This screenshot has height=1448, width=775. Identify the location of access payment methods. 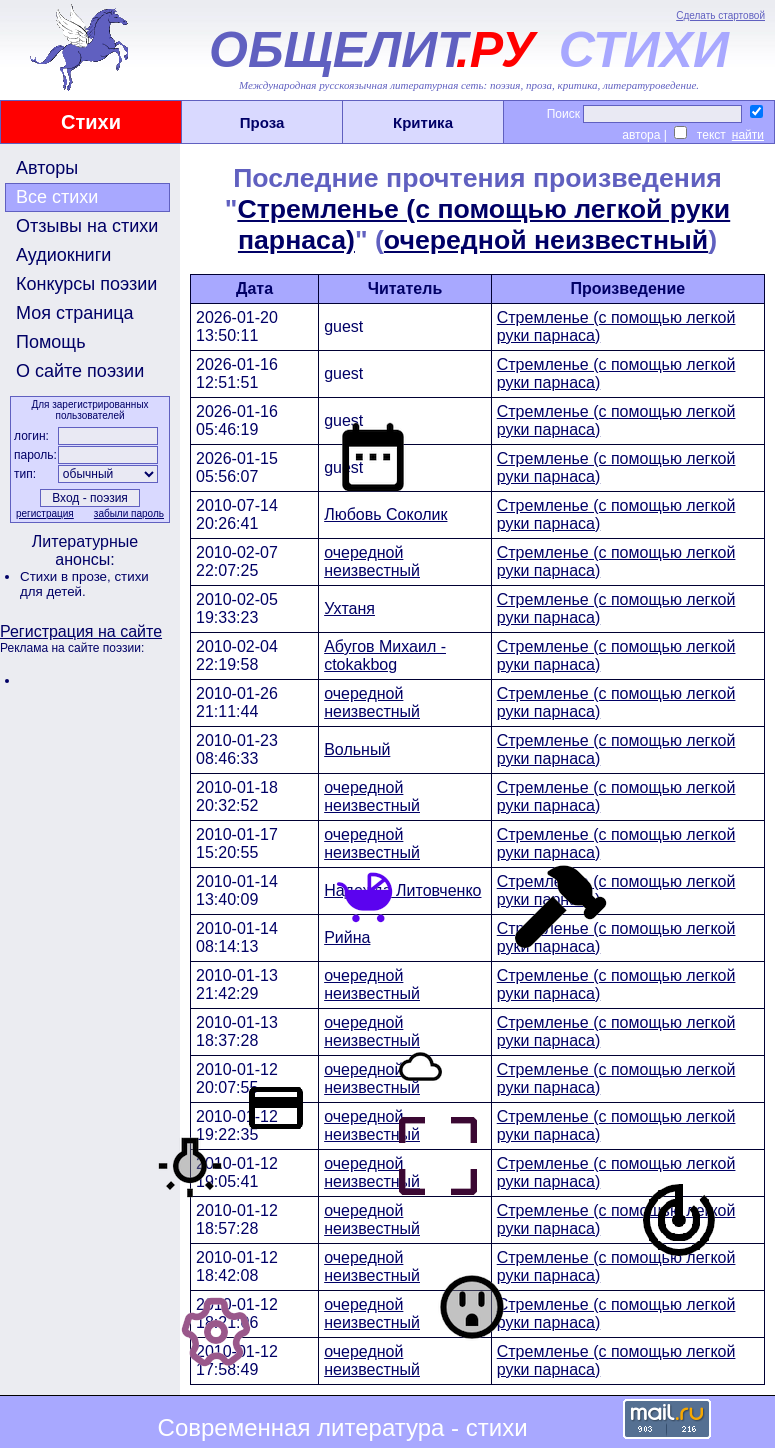
(276, 1108).